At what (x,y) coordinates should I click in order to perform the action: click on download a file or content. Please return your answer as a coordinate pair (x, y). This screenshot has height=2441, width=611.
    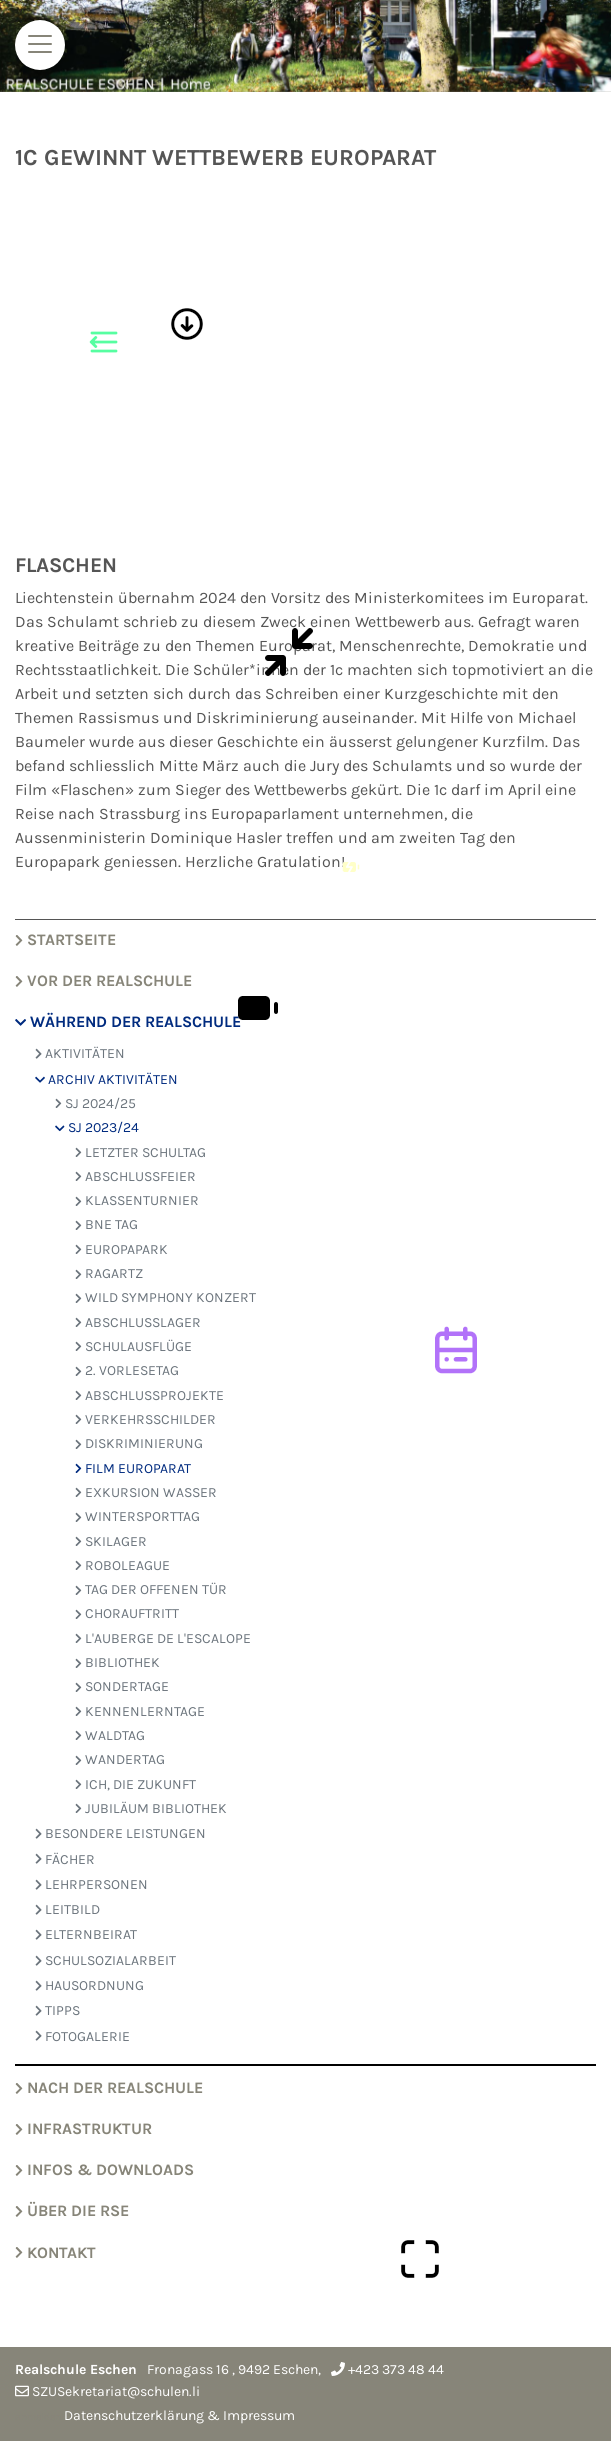
    Looking at the image, I should click on (187, 324).